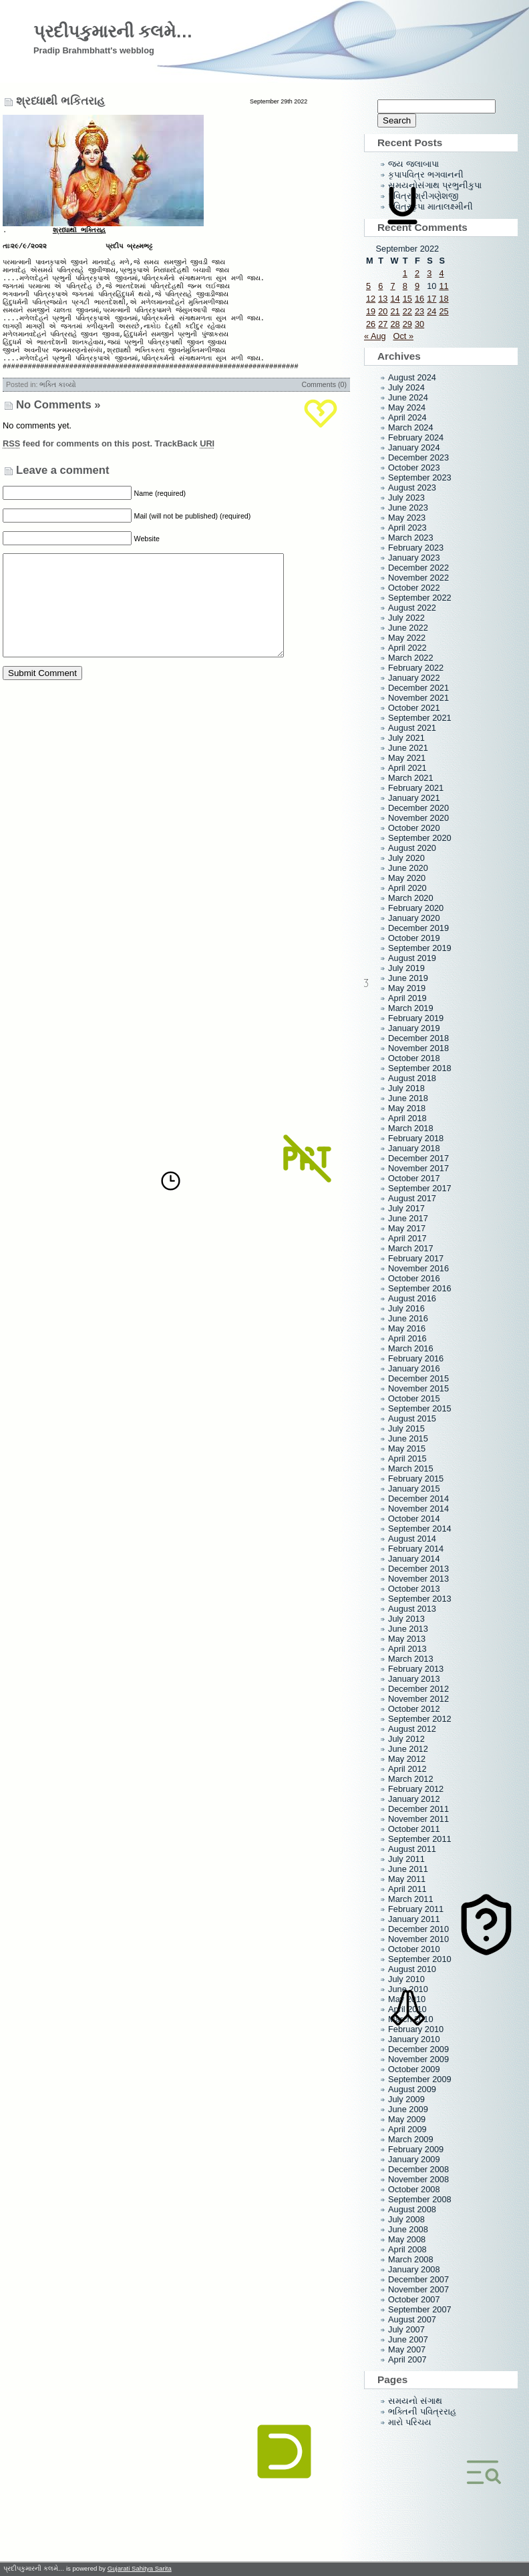 The width and height of the screenshot is (529, 2576). What do you see at coordinates (170, 1181) in the screenshot?
I see `view current time` at bounding box center [170, 1181].